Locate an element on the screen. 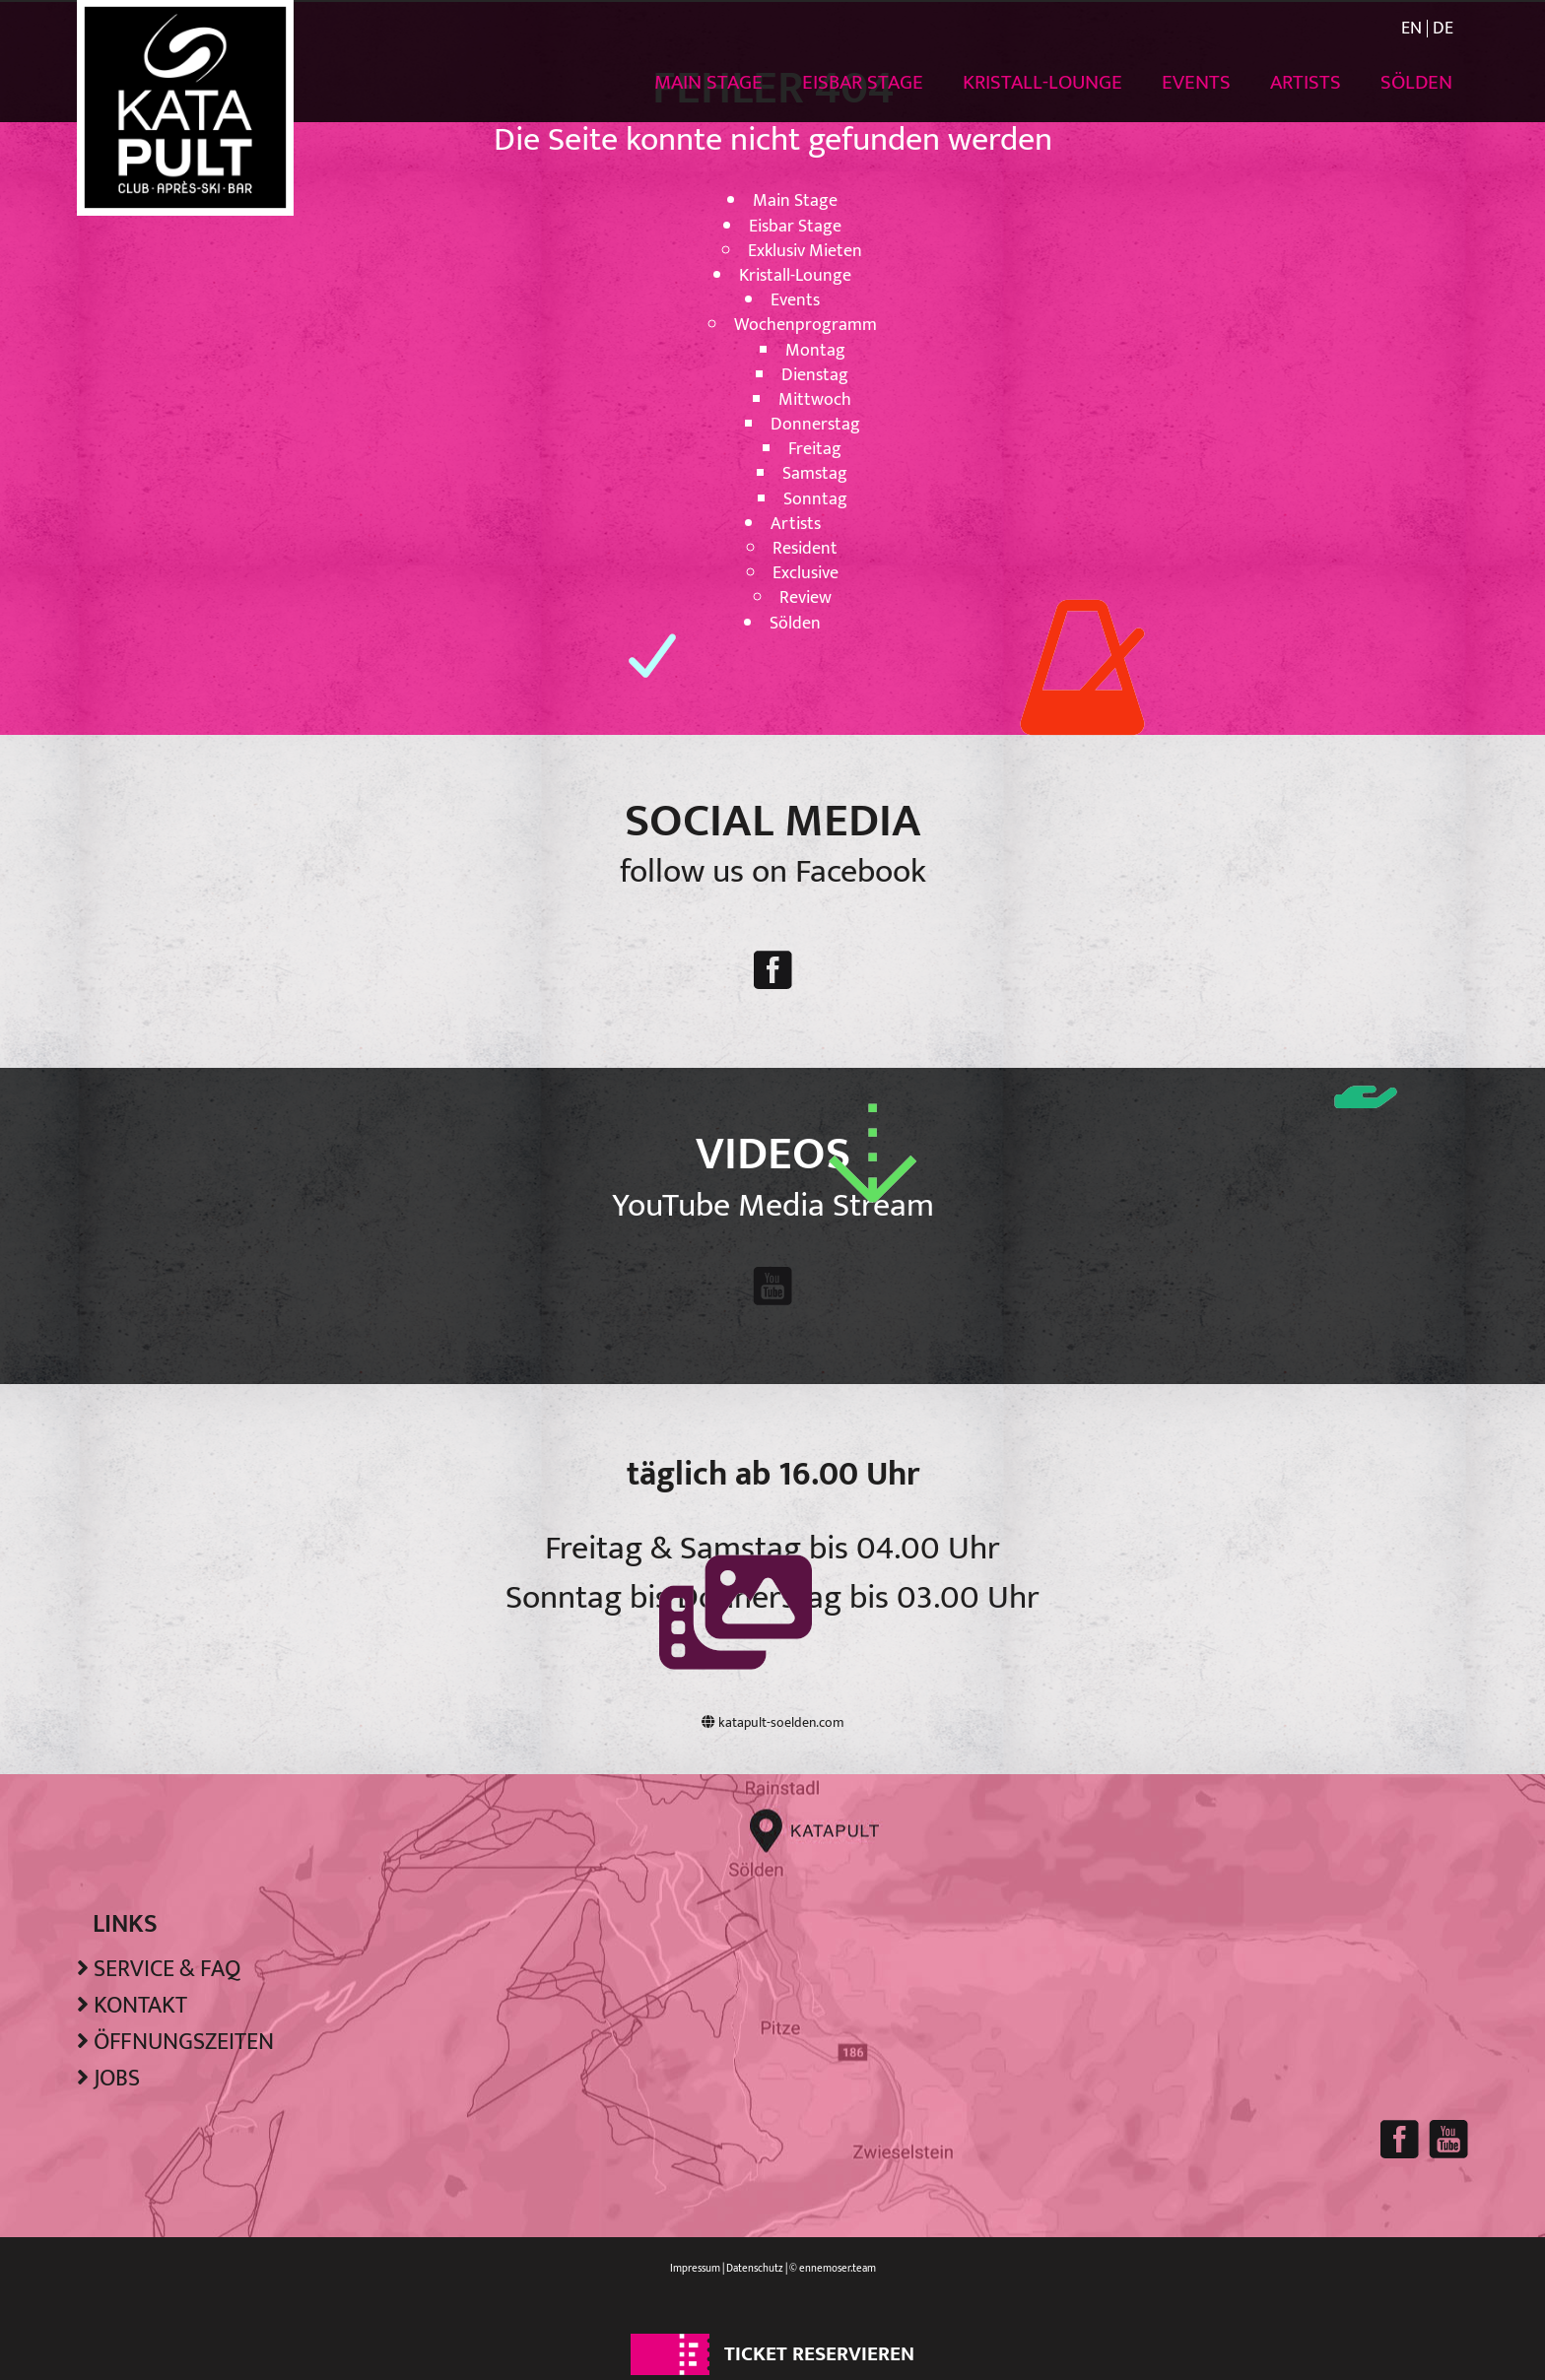 The image size is (1545, 2380). confirms a completed action or task is located at coordinates (652, 654).